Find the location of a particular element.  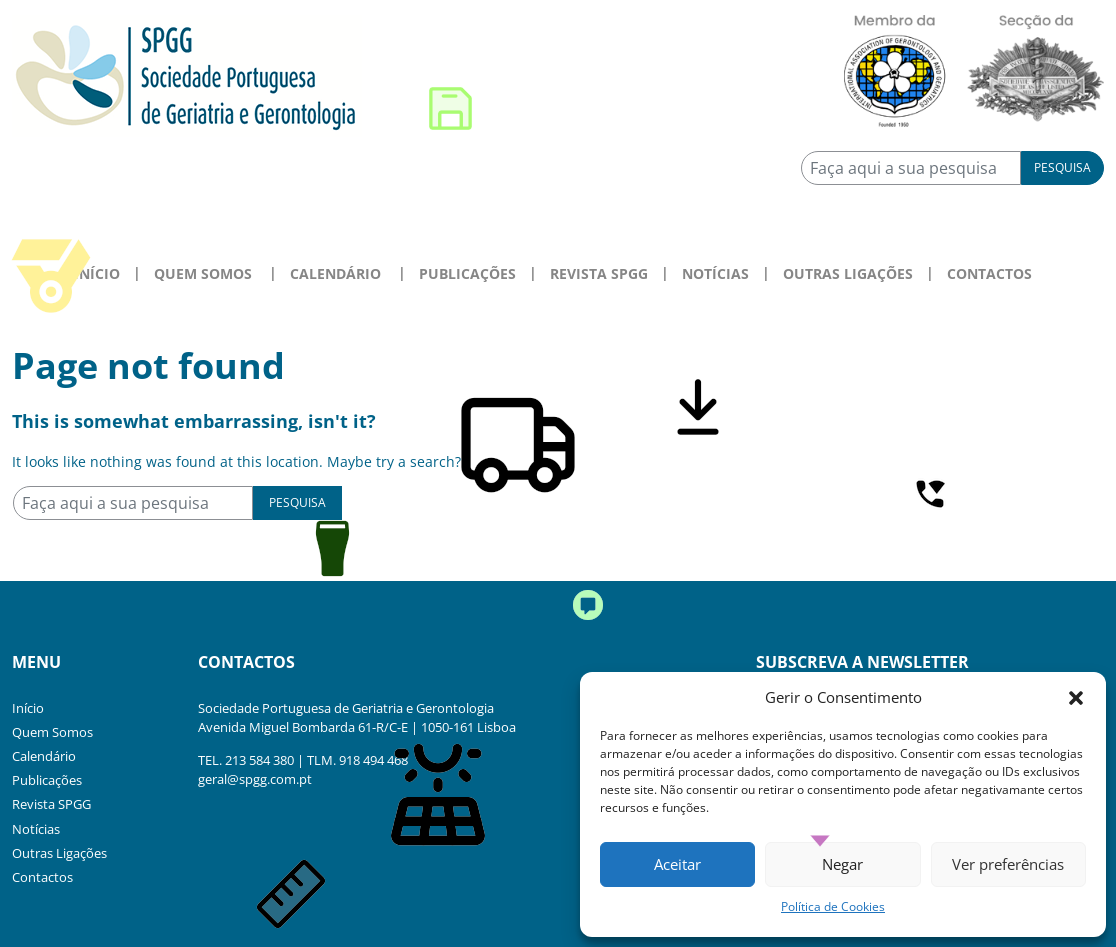

view nearby bars or pubs is located at coordinates (332, 548).